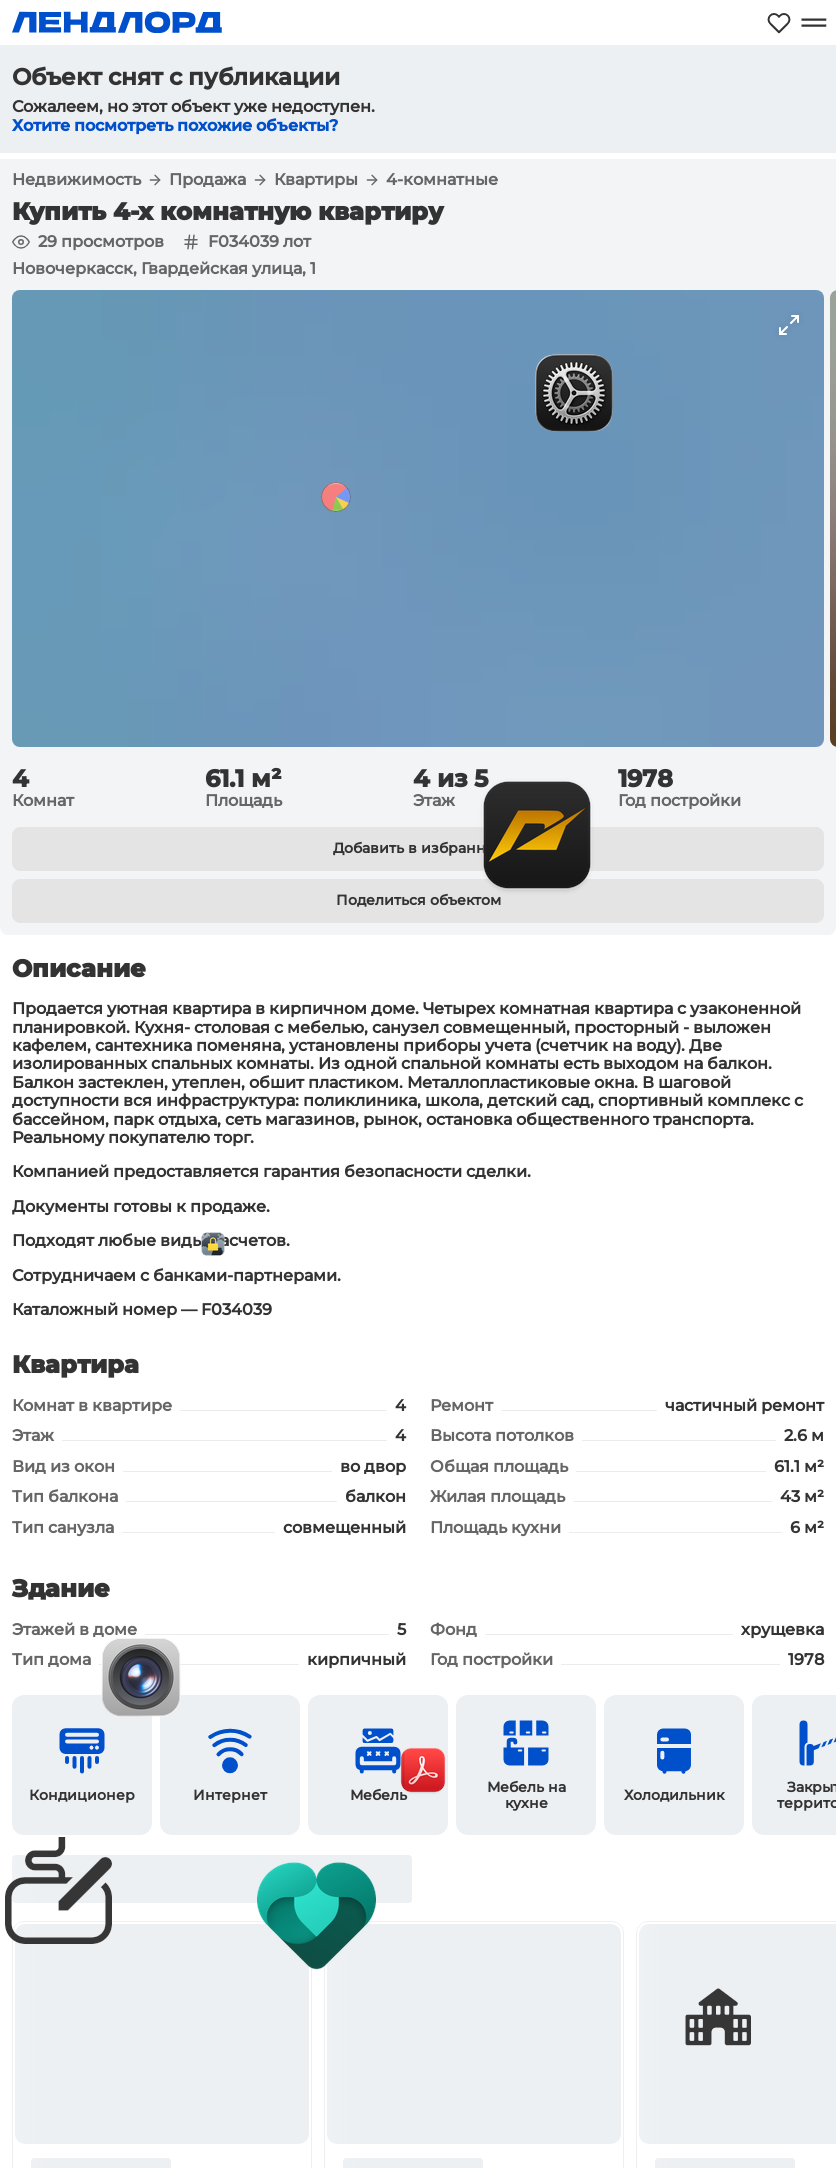  What do you see at coordinates (316, 1914) in the screenshot?
I see `open the microsoft family safety app` at bounding box center [316, 1914].